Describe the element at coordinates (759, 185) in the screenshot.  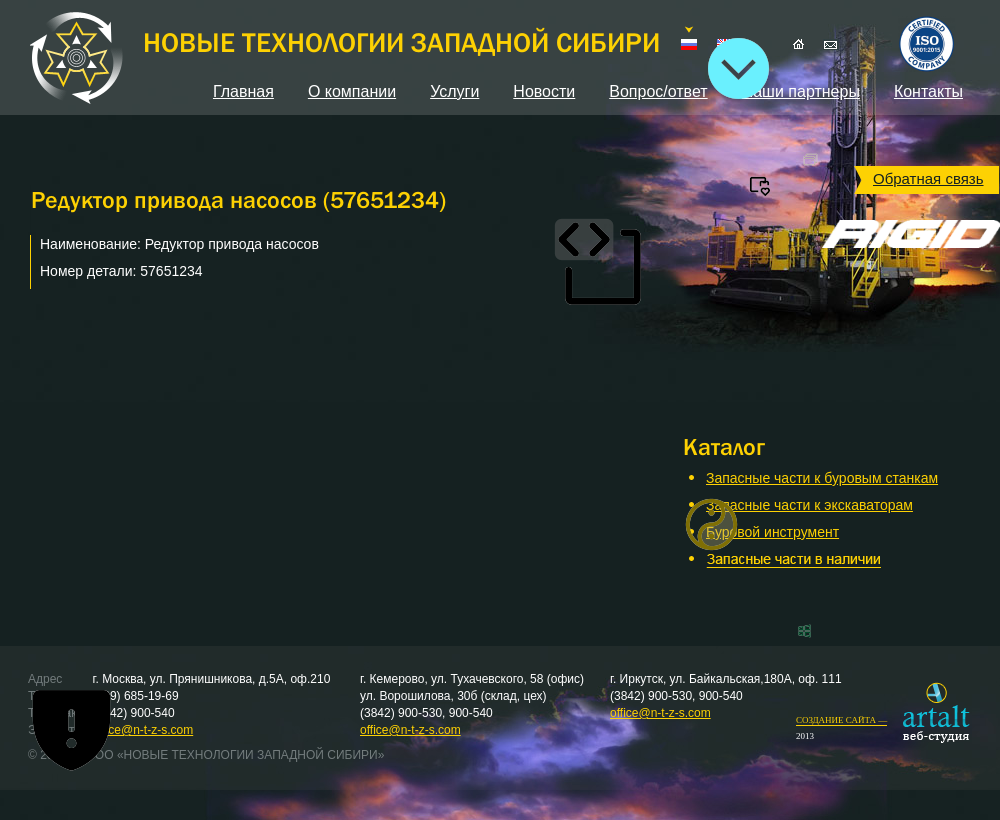
I see `favorite or like a connected device` at that location.